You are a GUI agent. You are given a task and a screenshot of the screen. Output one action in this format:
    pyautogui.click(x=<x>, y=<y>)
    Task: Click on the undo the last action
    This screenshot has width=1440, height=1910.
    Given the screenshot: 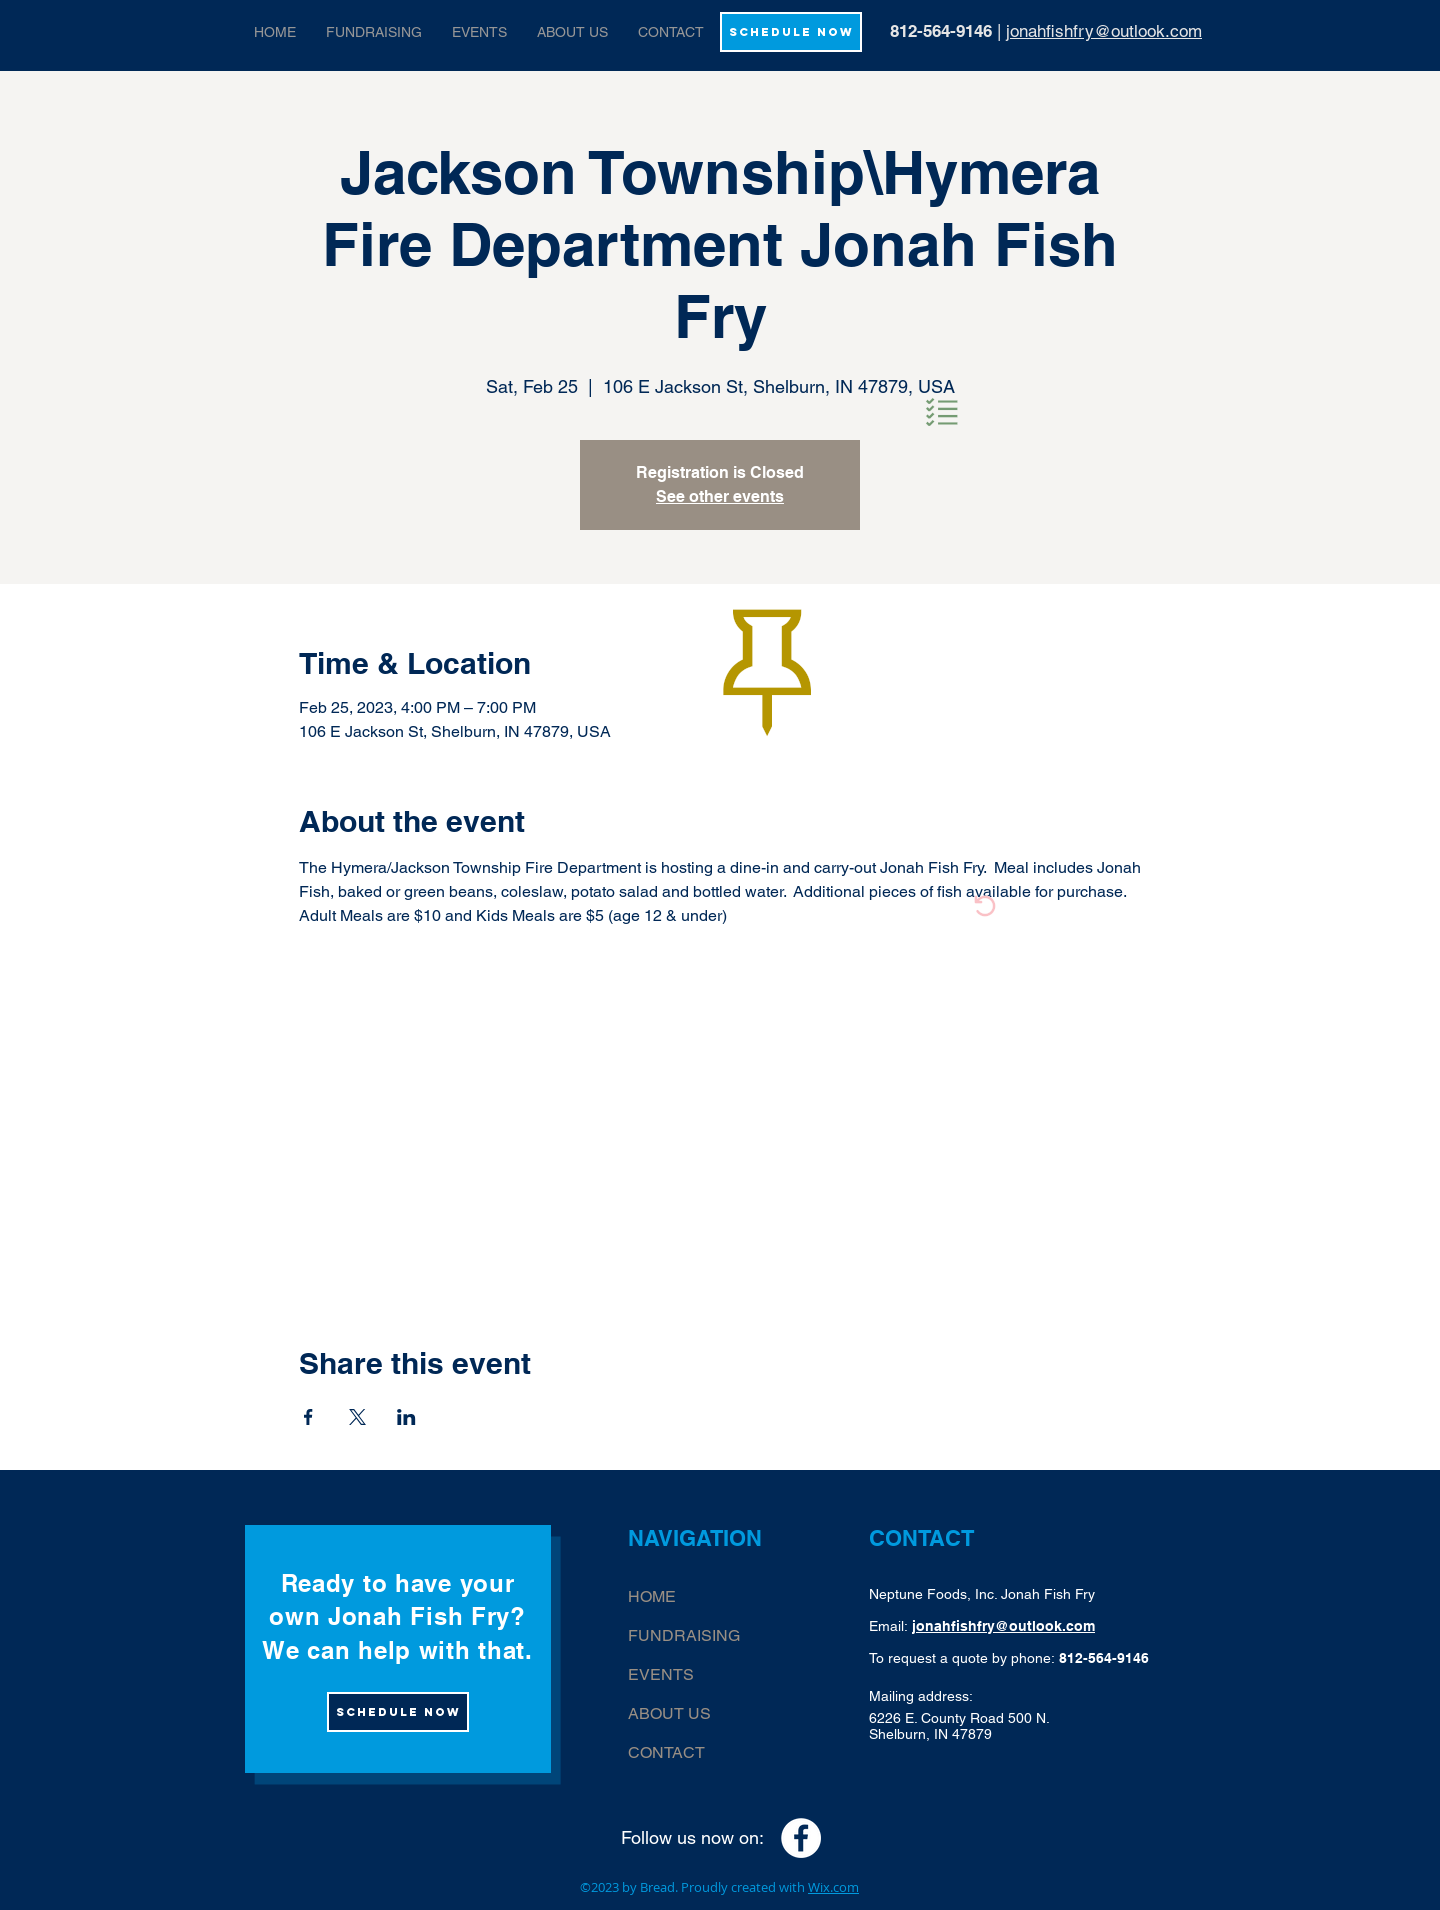 What is the action you would take?
    pyautogui.click(x=985, y=906)
    